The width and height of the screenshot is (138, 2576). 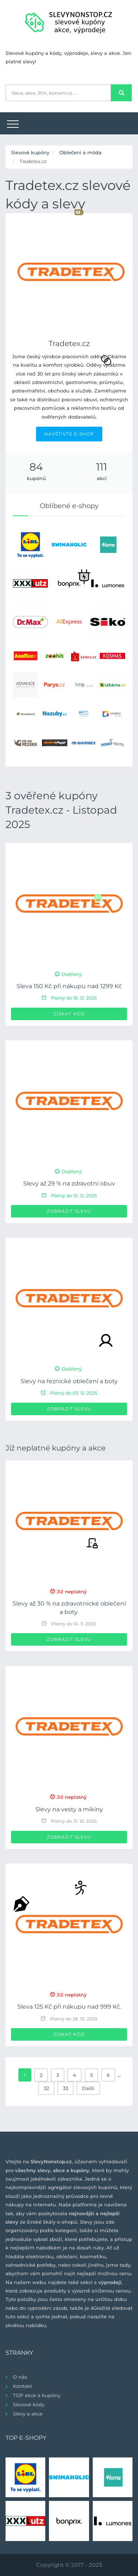 What do you see at coordinates (20, 1905) in the screenshot?
I see `access drawing or illustration tools` at bounding box center [20, 1905].